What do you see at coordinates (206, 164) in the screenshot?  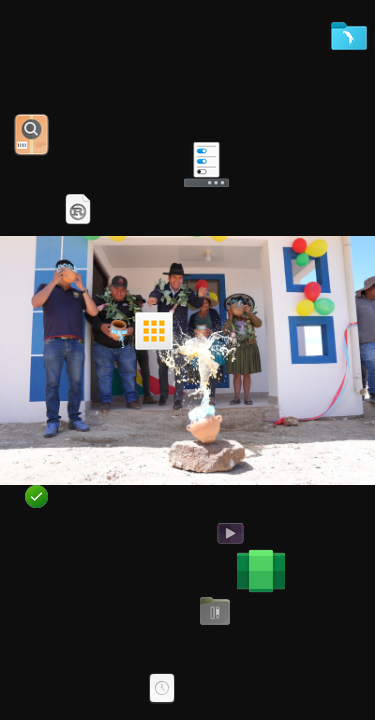 I see `access settings or preferences` at bounding box center [206, 164].